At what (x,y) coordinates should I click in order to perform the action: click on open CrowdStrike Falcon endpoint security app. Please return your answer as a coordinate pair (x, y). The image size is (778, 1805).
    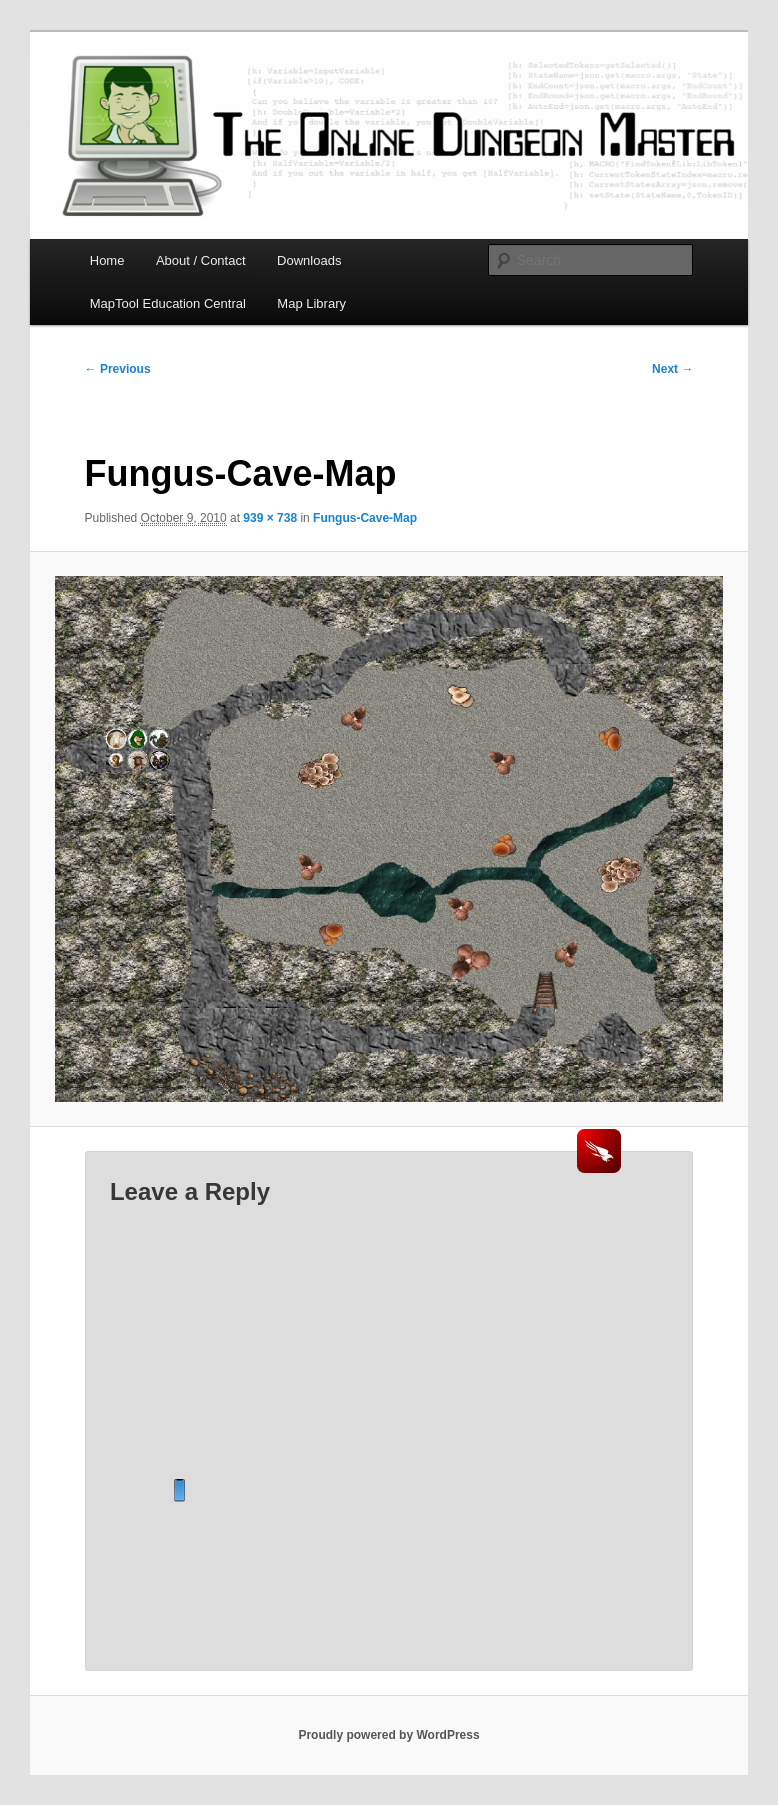
    Looking at the image, I should click on (599, 1151).